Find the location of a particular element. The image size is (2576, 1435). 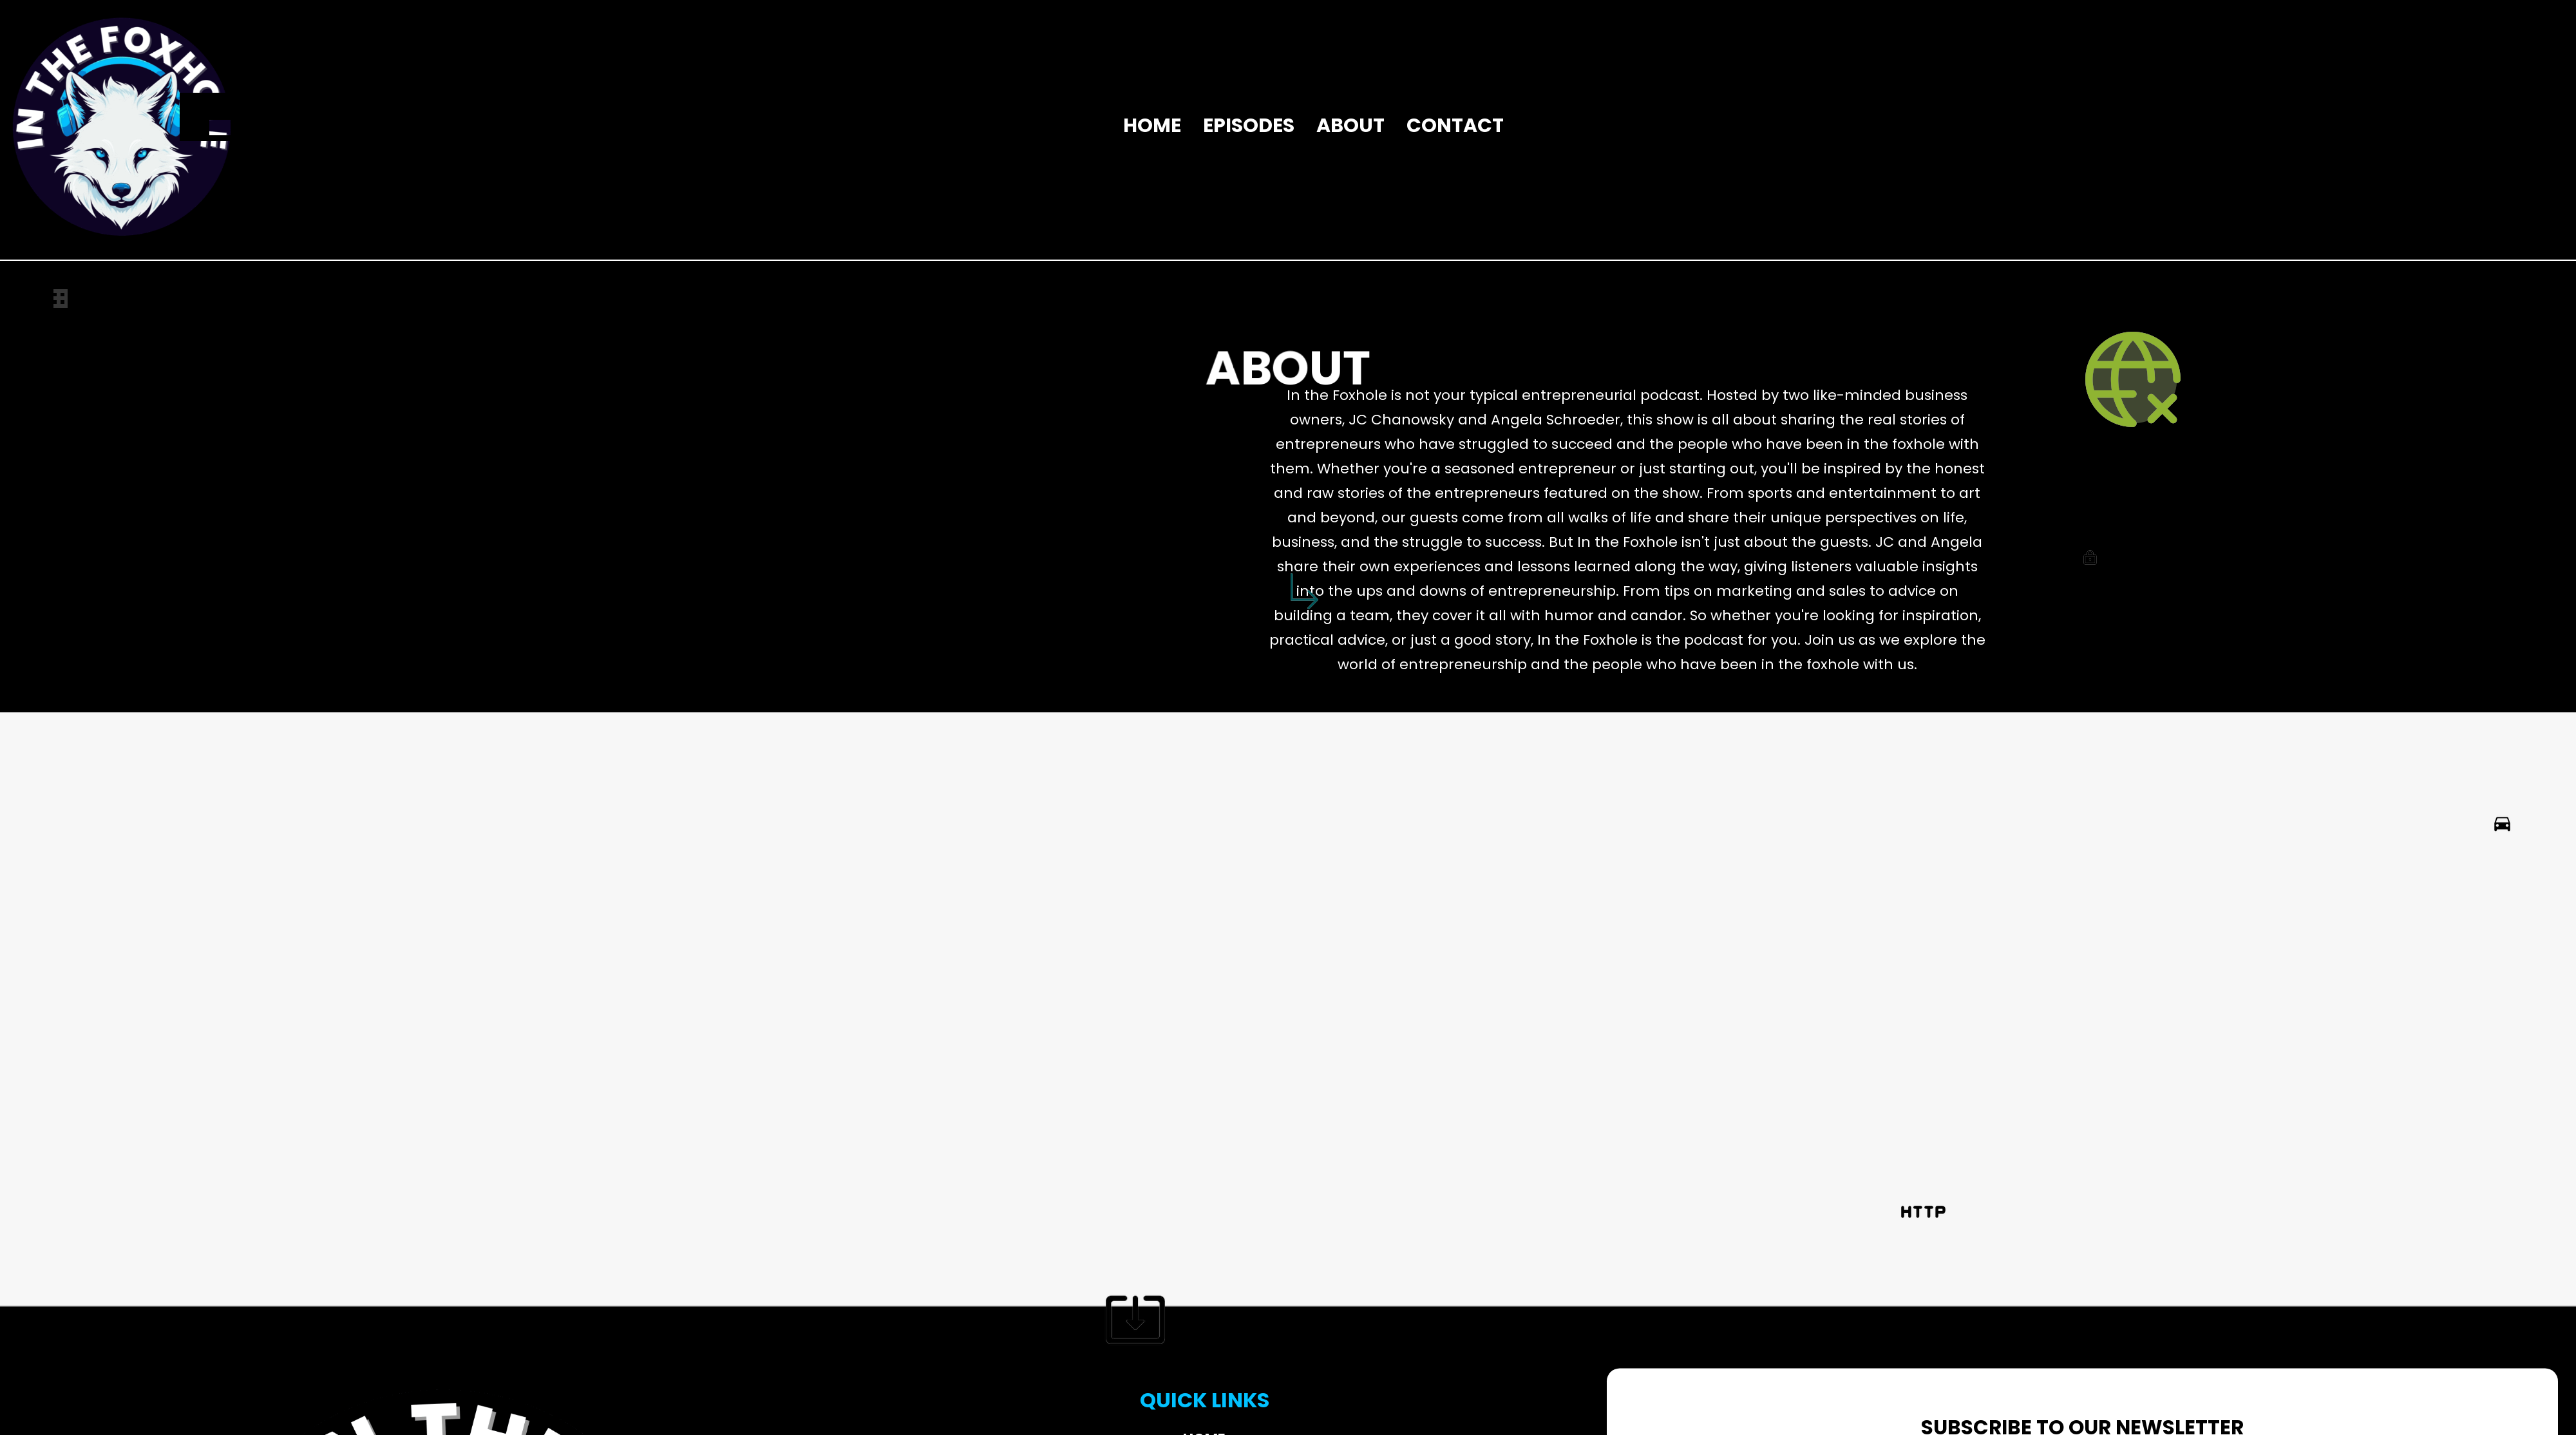

indicates a web link or URL is located at coordinates (1923, 1212).